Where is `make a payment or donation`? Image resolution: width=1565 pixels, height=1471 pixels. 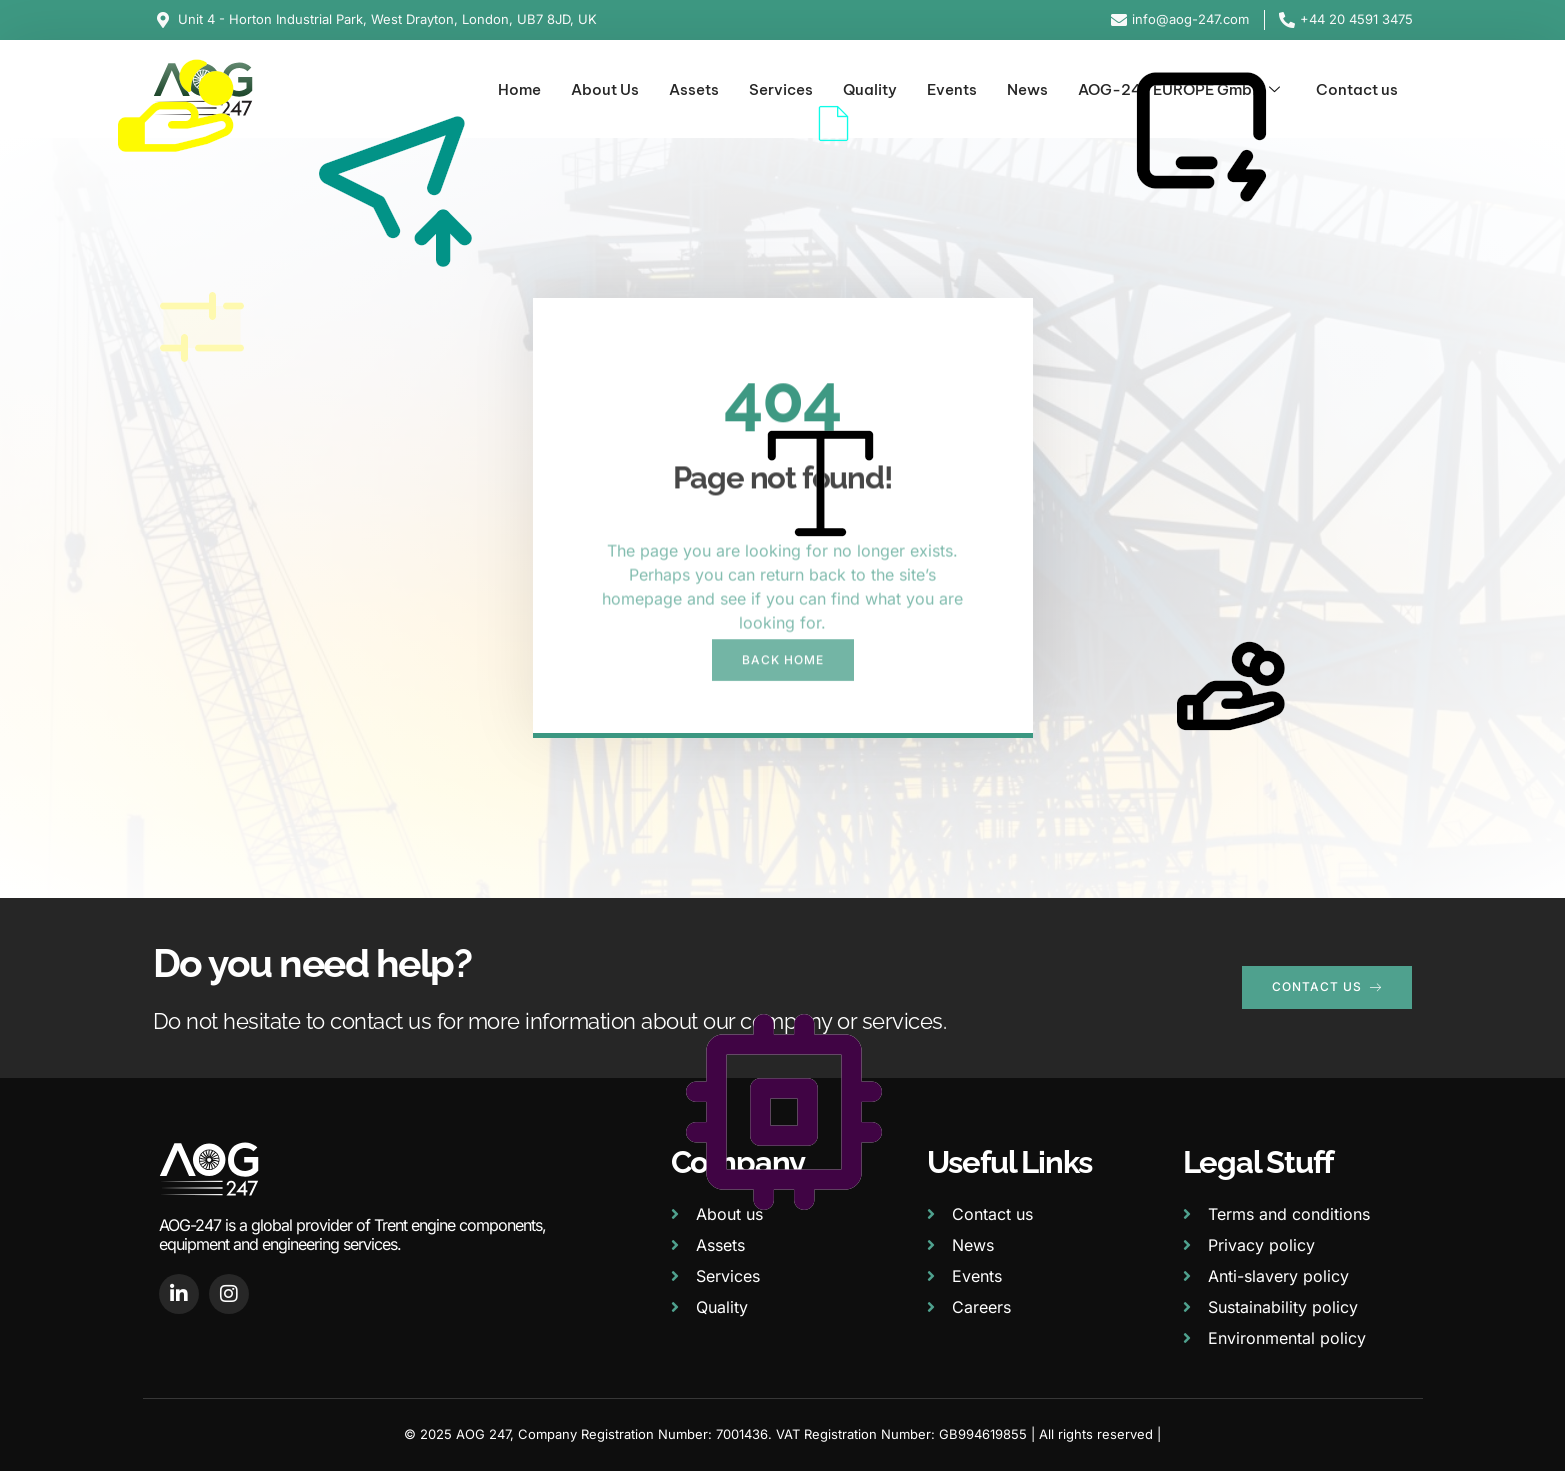 make a payment or donation is located at coordinates (179, 109).